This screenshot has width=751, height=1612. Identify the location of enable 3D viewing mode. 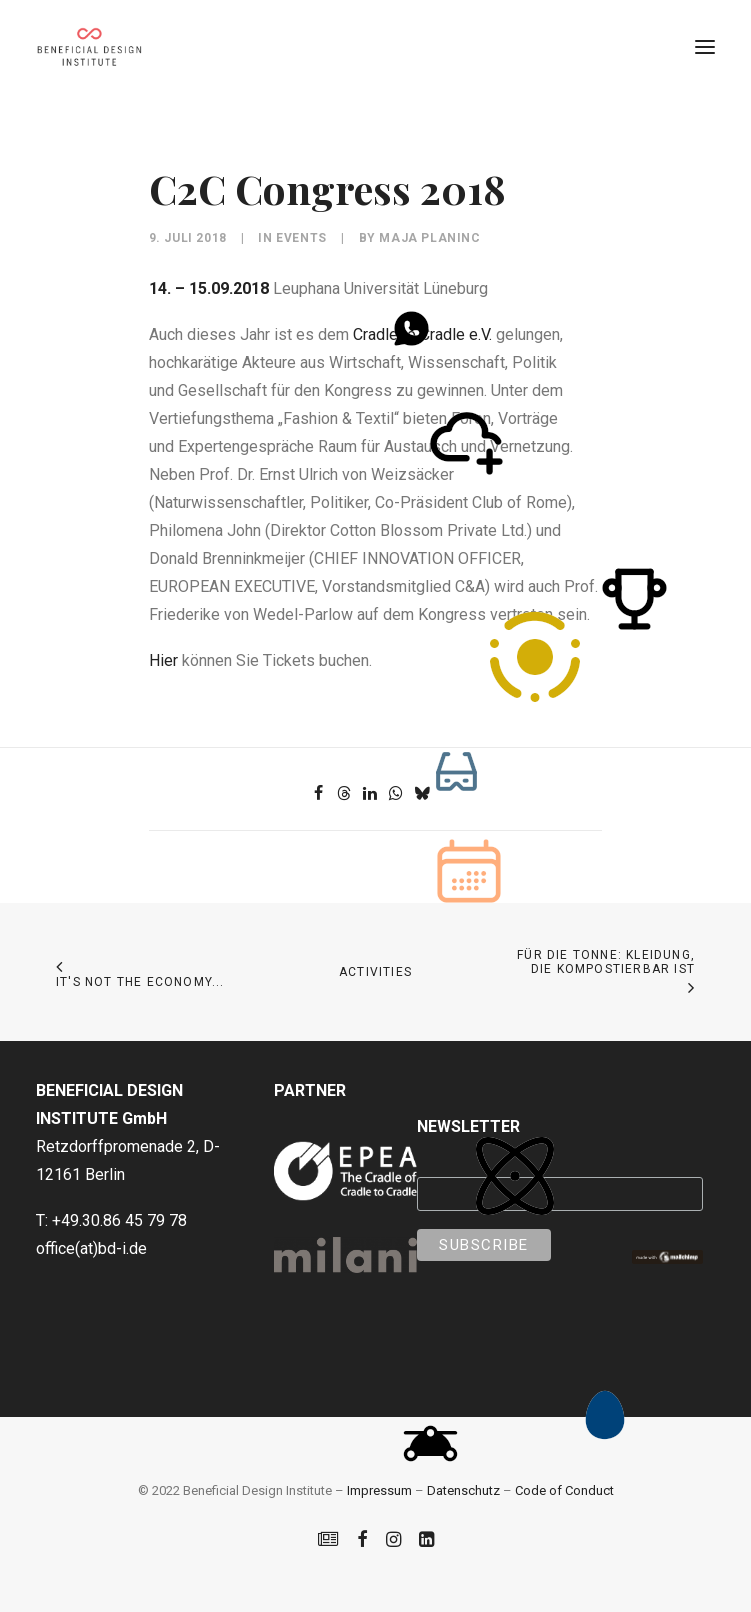
(456, 772).